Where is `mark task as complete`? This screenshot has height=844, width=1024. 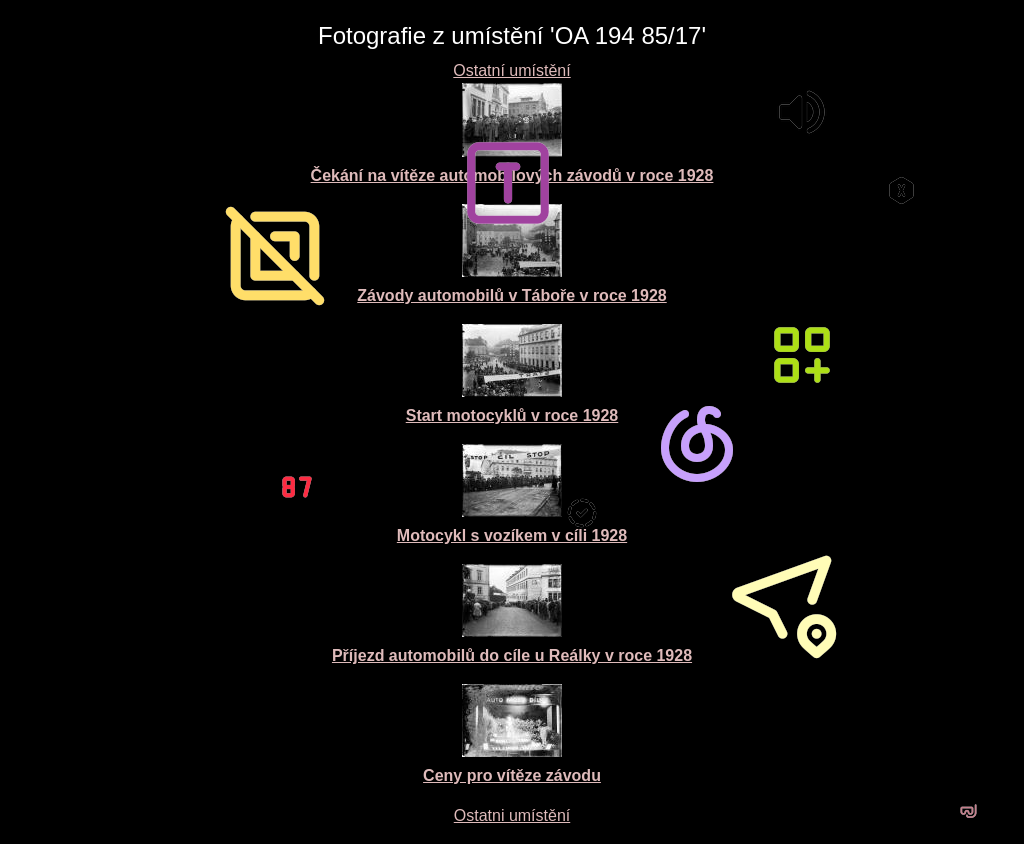
mark task as complete is located at coordinates (582, 513).